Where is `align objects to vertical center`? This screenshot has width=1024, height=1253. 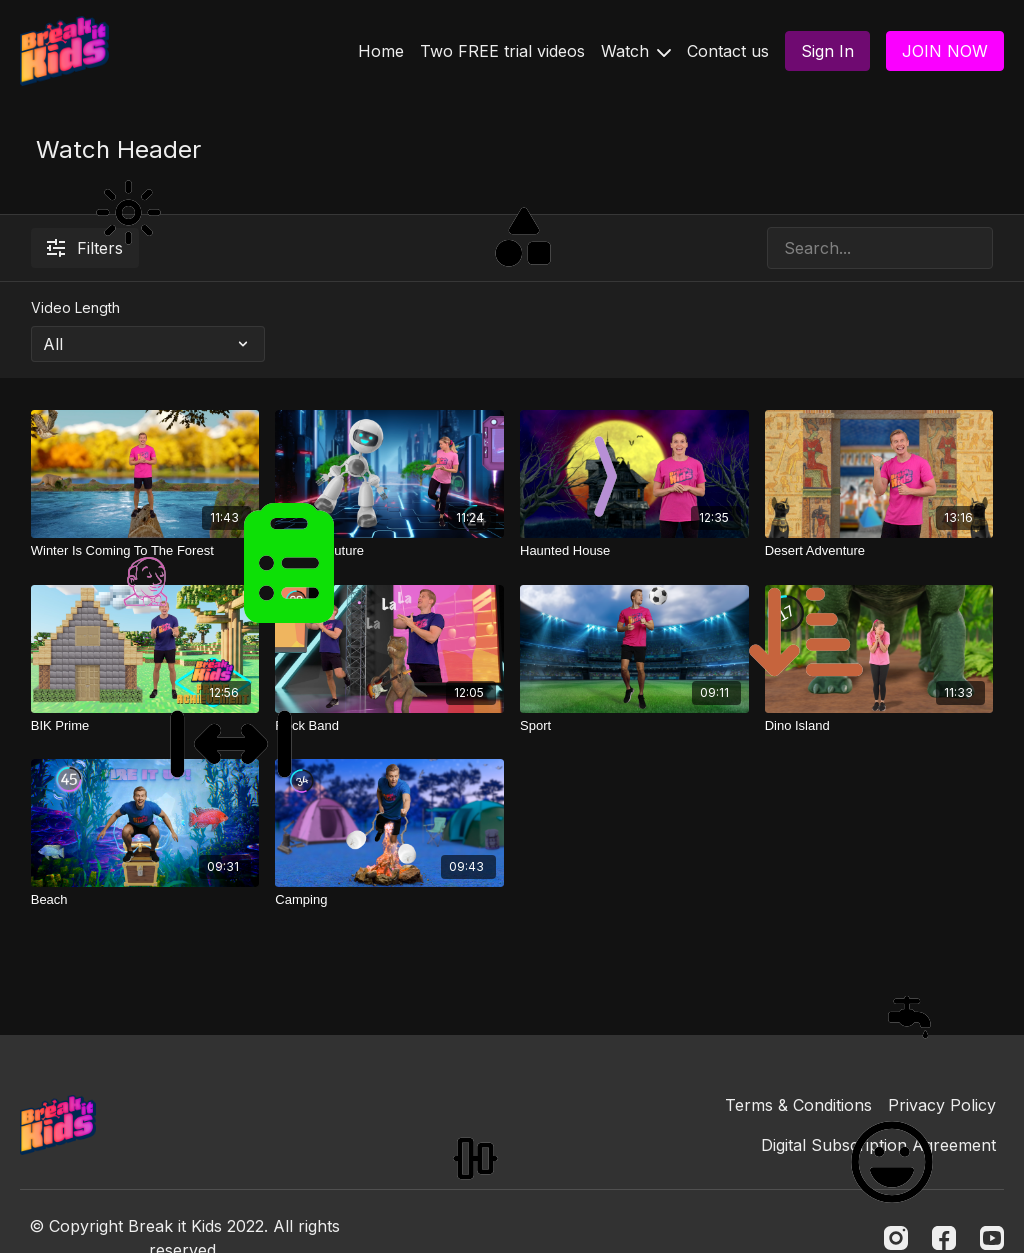
align objects to vertical center is located at coordinates (475, 1158).